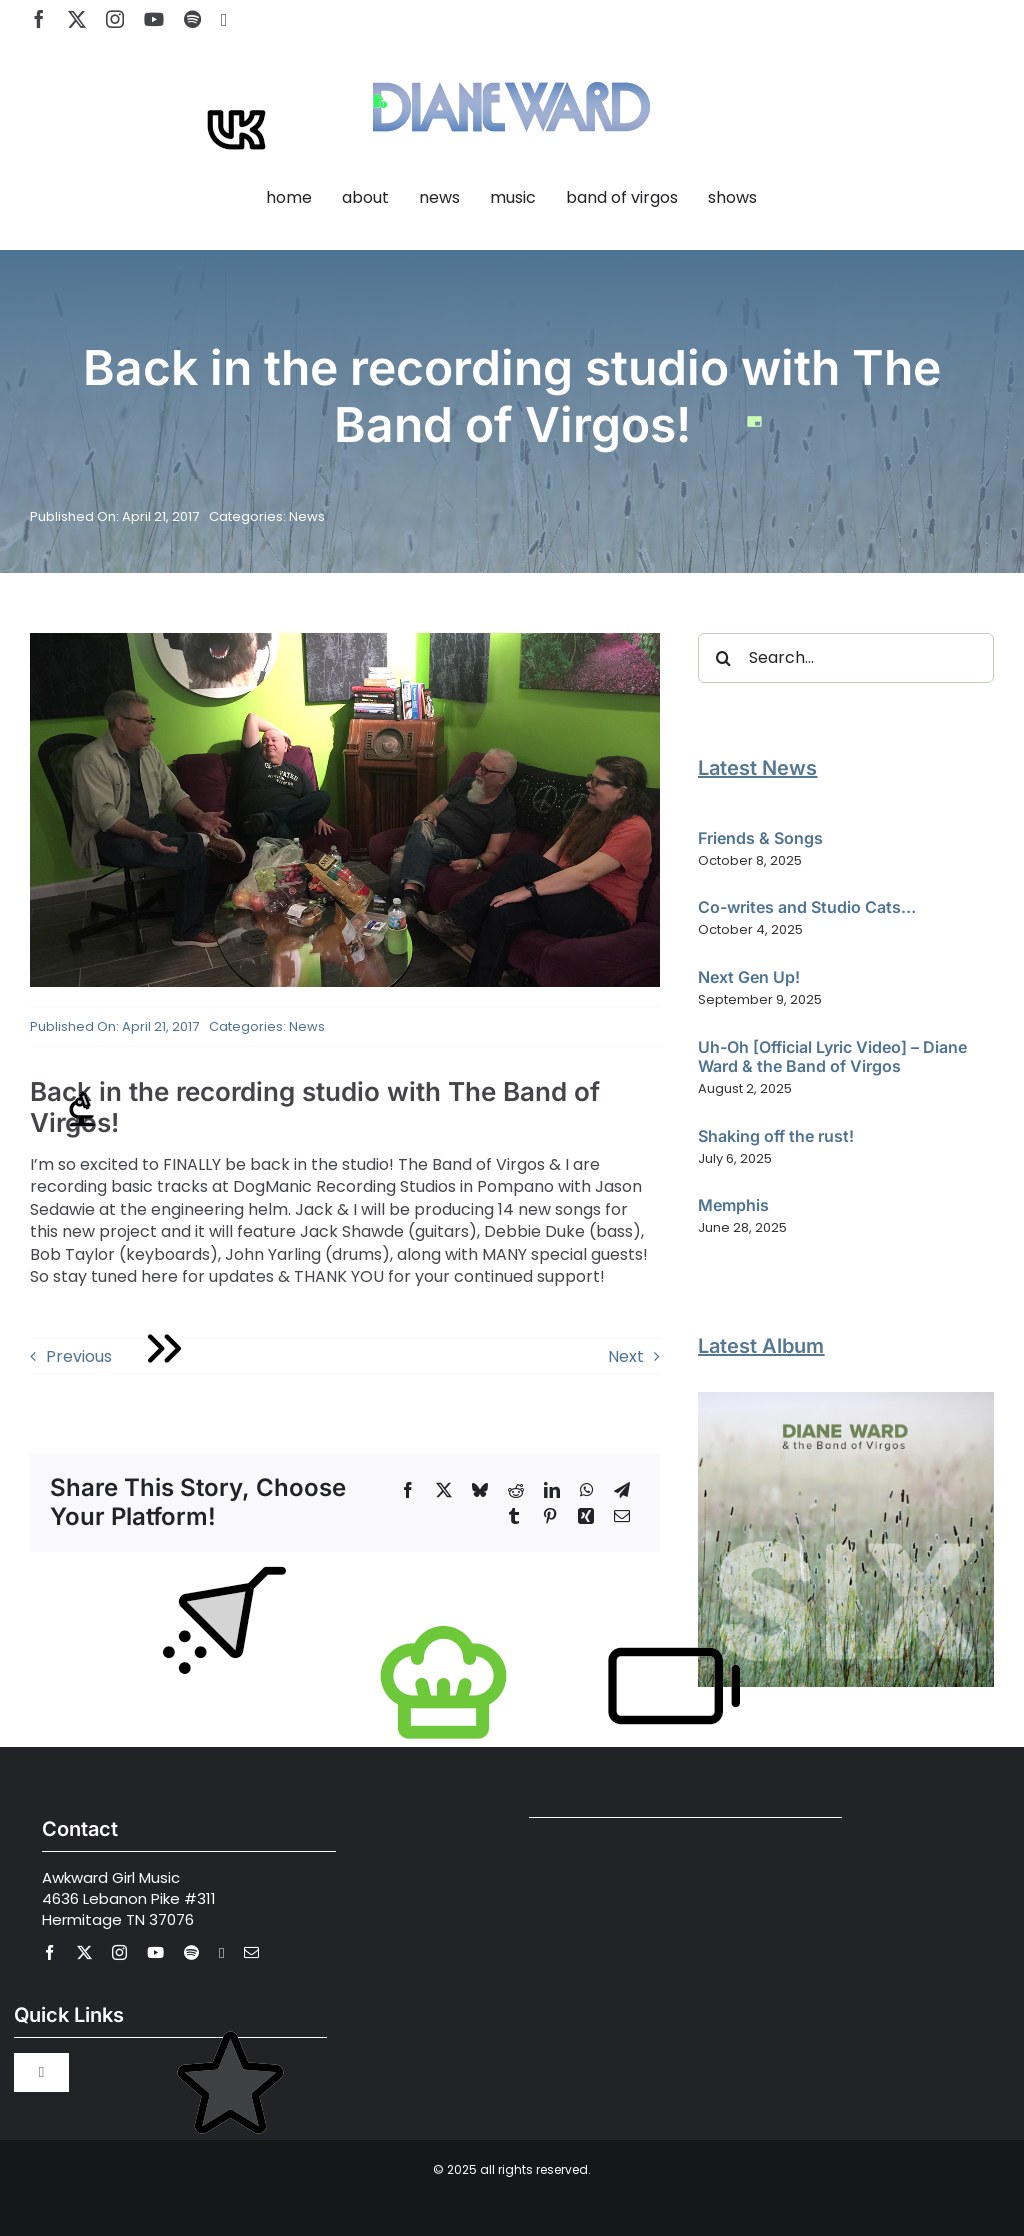 The image size is (1024, 2236). I want to click on access science or laboratory features, so click(82, 1109).